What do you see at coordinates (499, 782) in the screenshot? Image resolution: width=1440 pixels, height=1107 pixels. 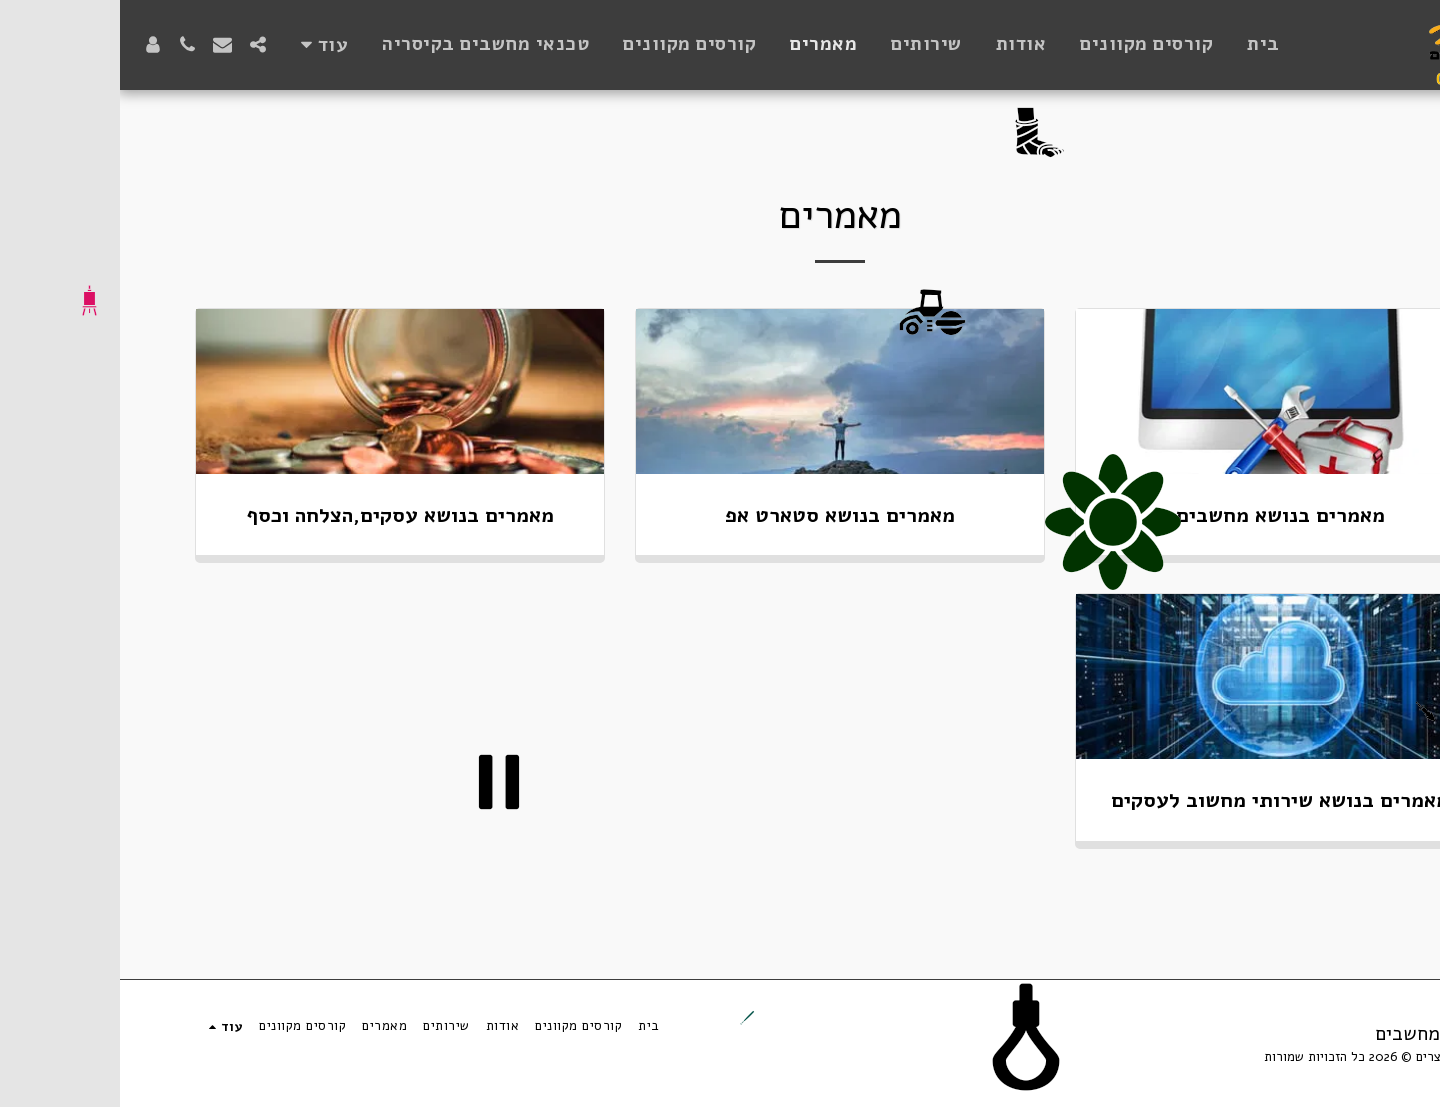 I see `pause media playback` at bounding box center [499, 782].